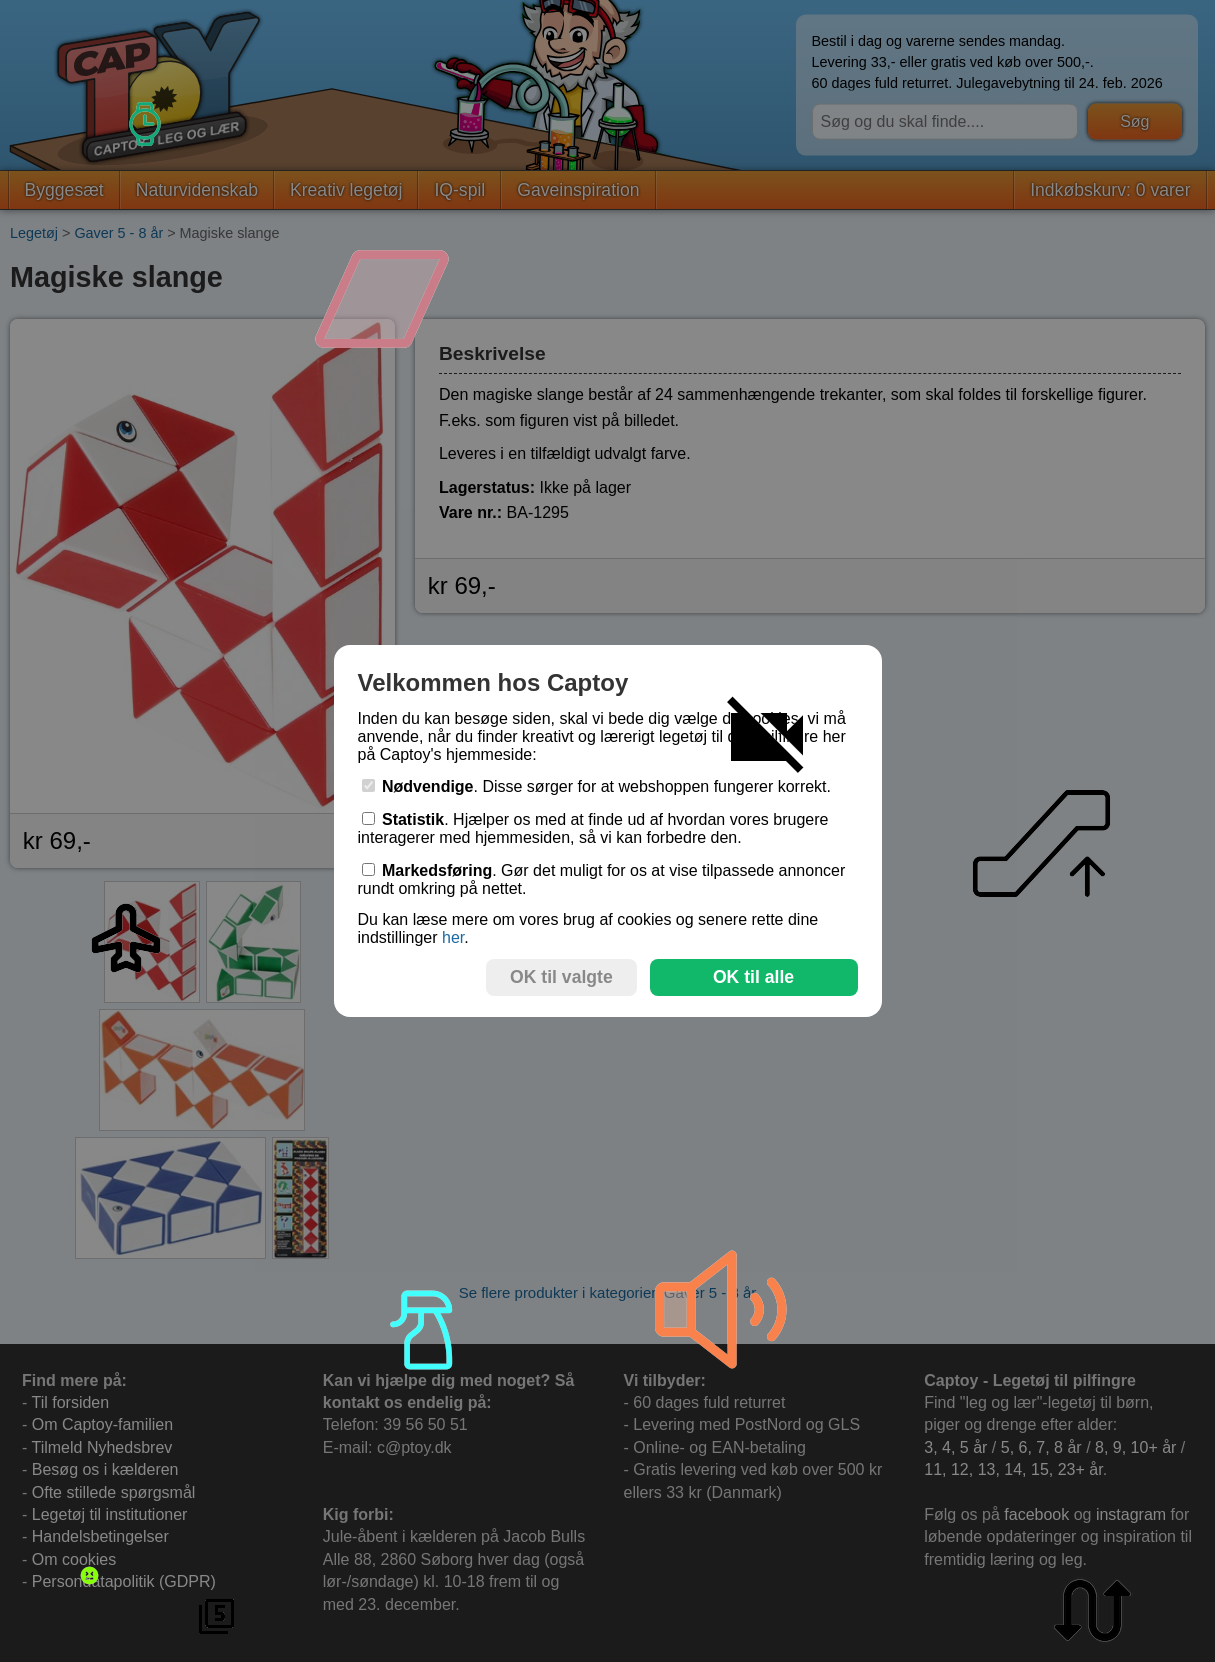 The height and width of the screenshot is (1662, 1215). Describe the element at coordinates (424, 1330) in the screenshot. I see `access cleaning or household tools` at that location.